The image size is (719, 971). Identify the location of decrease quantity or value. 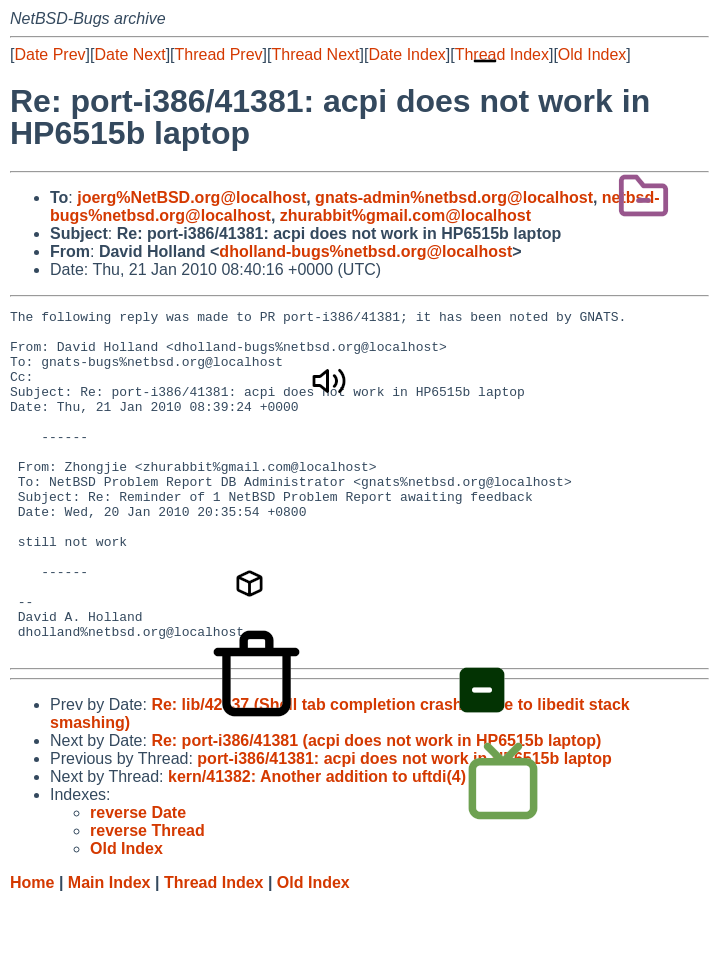
(485, 61).